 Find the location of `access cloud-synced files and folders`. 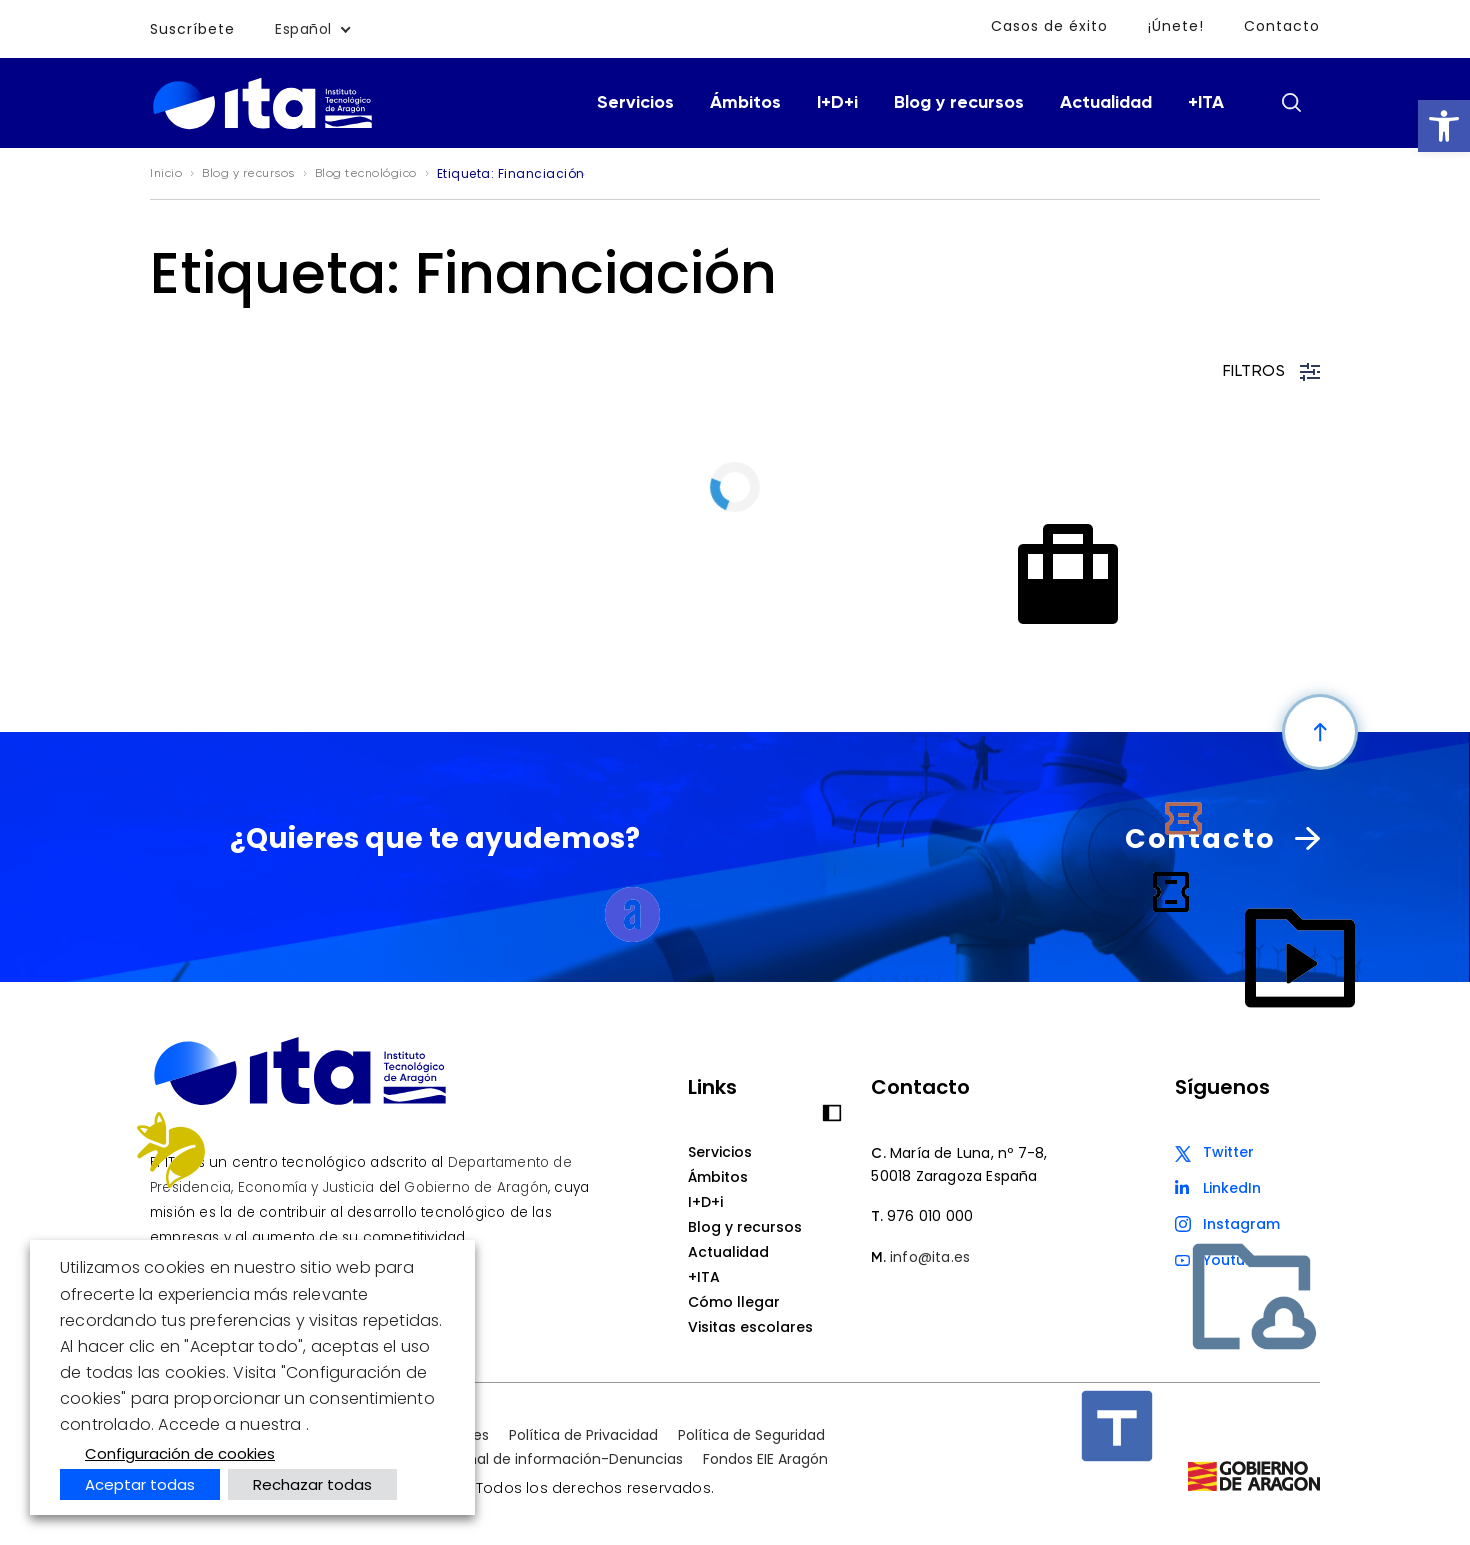

access cloud-synced files and folders is located at coordinates (1251, 1296).